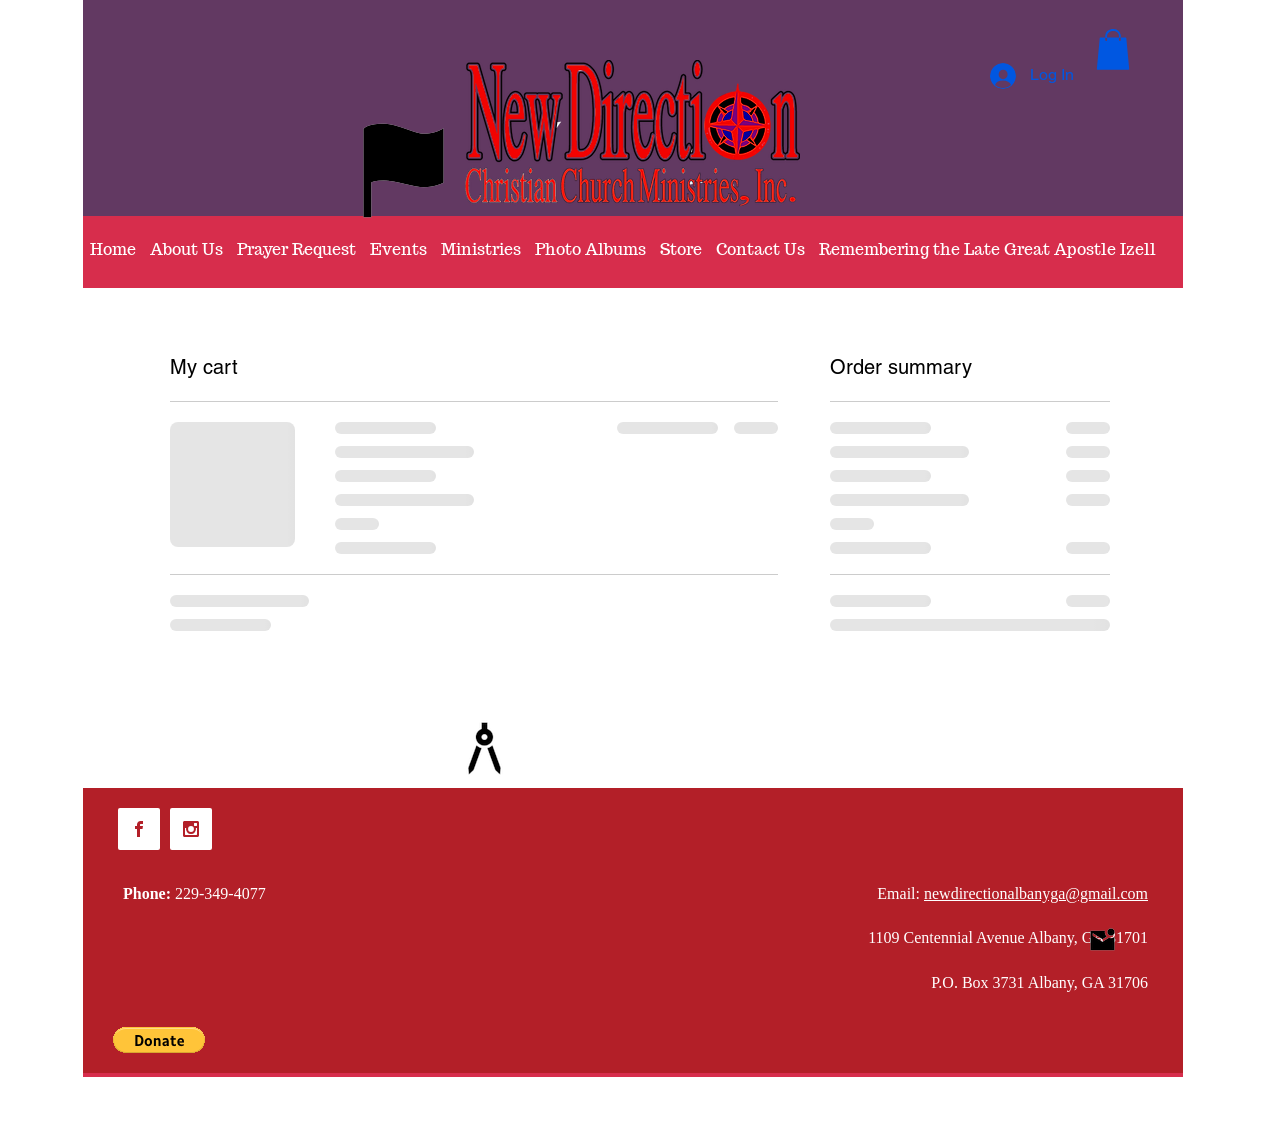 This screenshot has height=1123, width=1280. I want to click on flag or mark an item for follow-up, so click(403, 170).